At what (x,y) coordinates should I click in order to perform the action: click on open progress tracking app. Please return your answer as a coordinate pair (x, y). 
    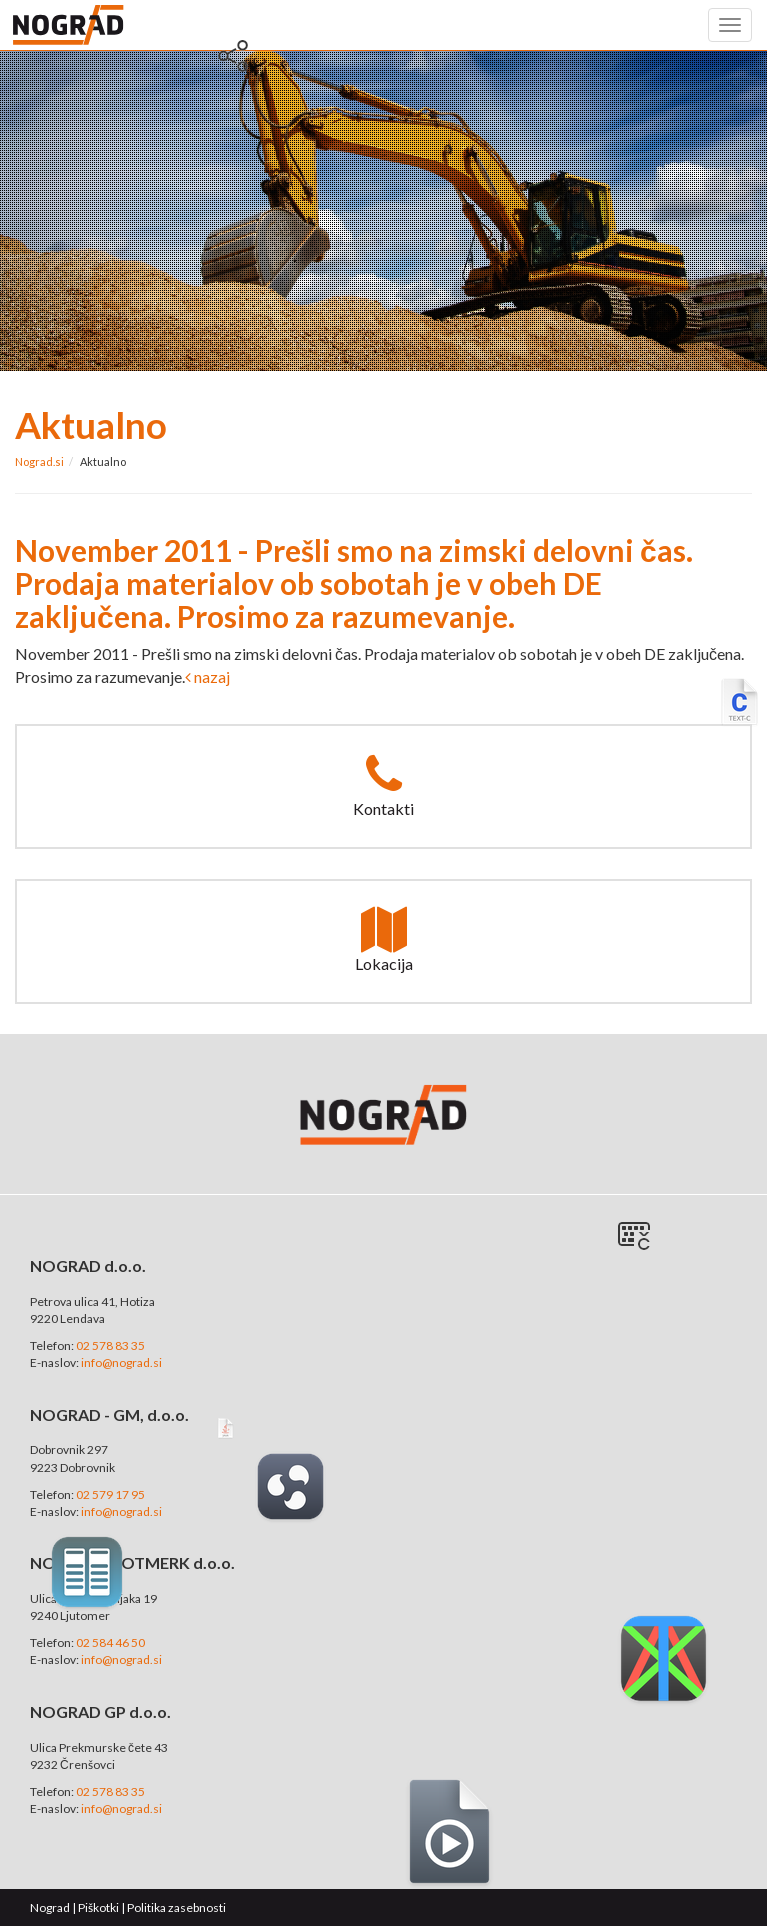
    Looking at the image, I should click on (87, 1572).